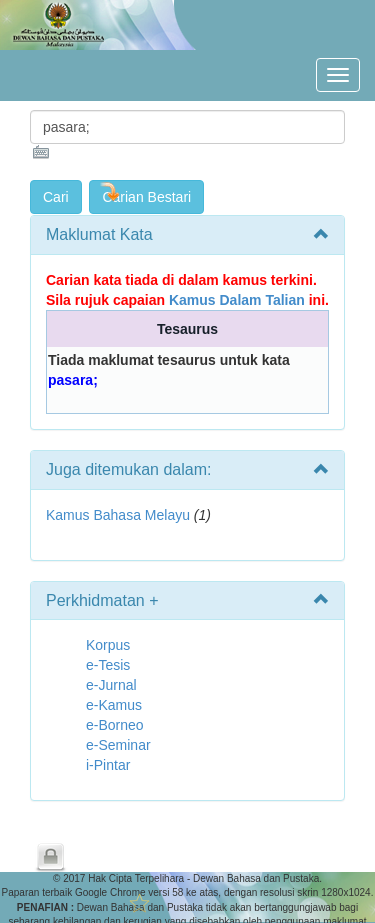  Describe the element at coordinates (51, 858) in the screenshot. I see `indicates a locked or read-only file` at that location.